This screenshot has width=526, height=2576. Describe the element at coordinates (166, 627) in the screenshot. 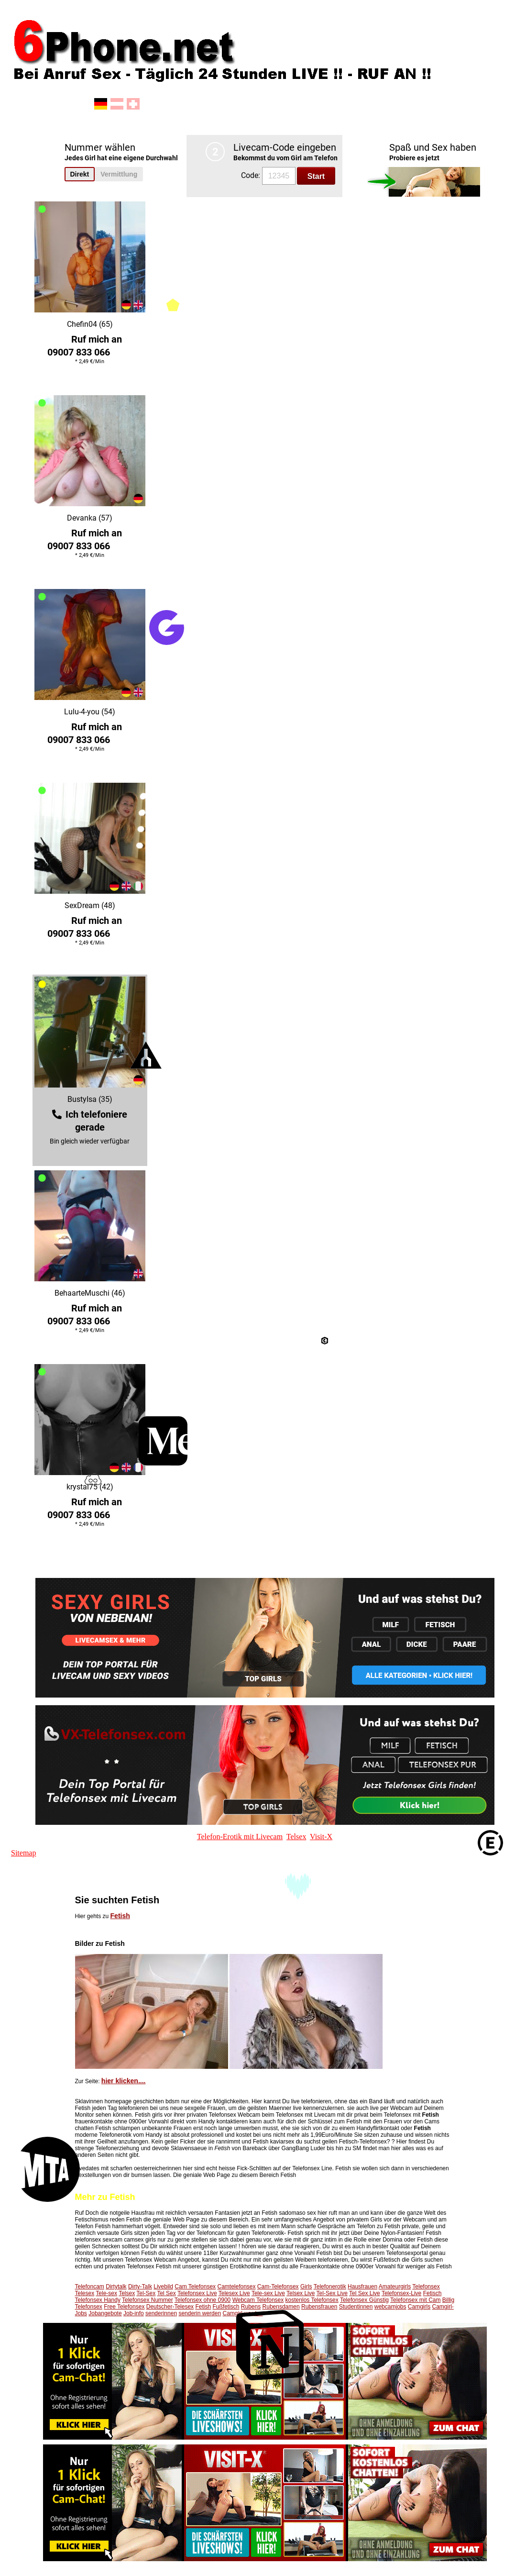

I see `visit justgiving fundraising platform` at that location.